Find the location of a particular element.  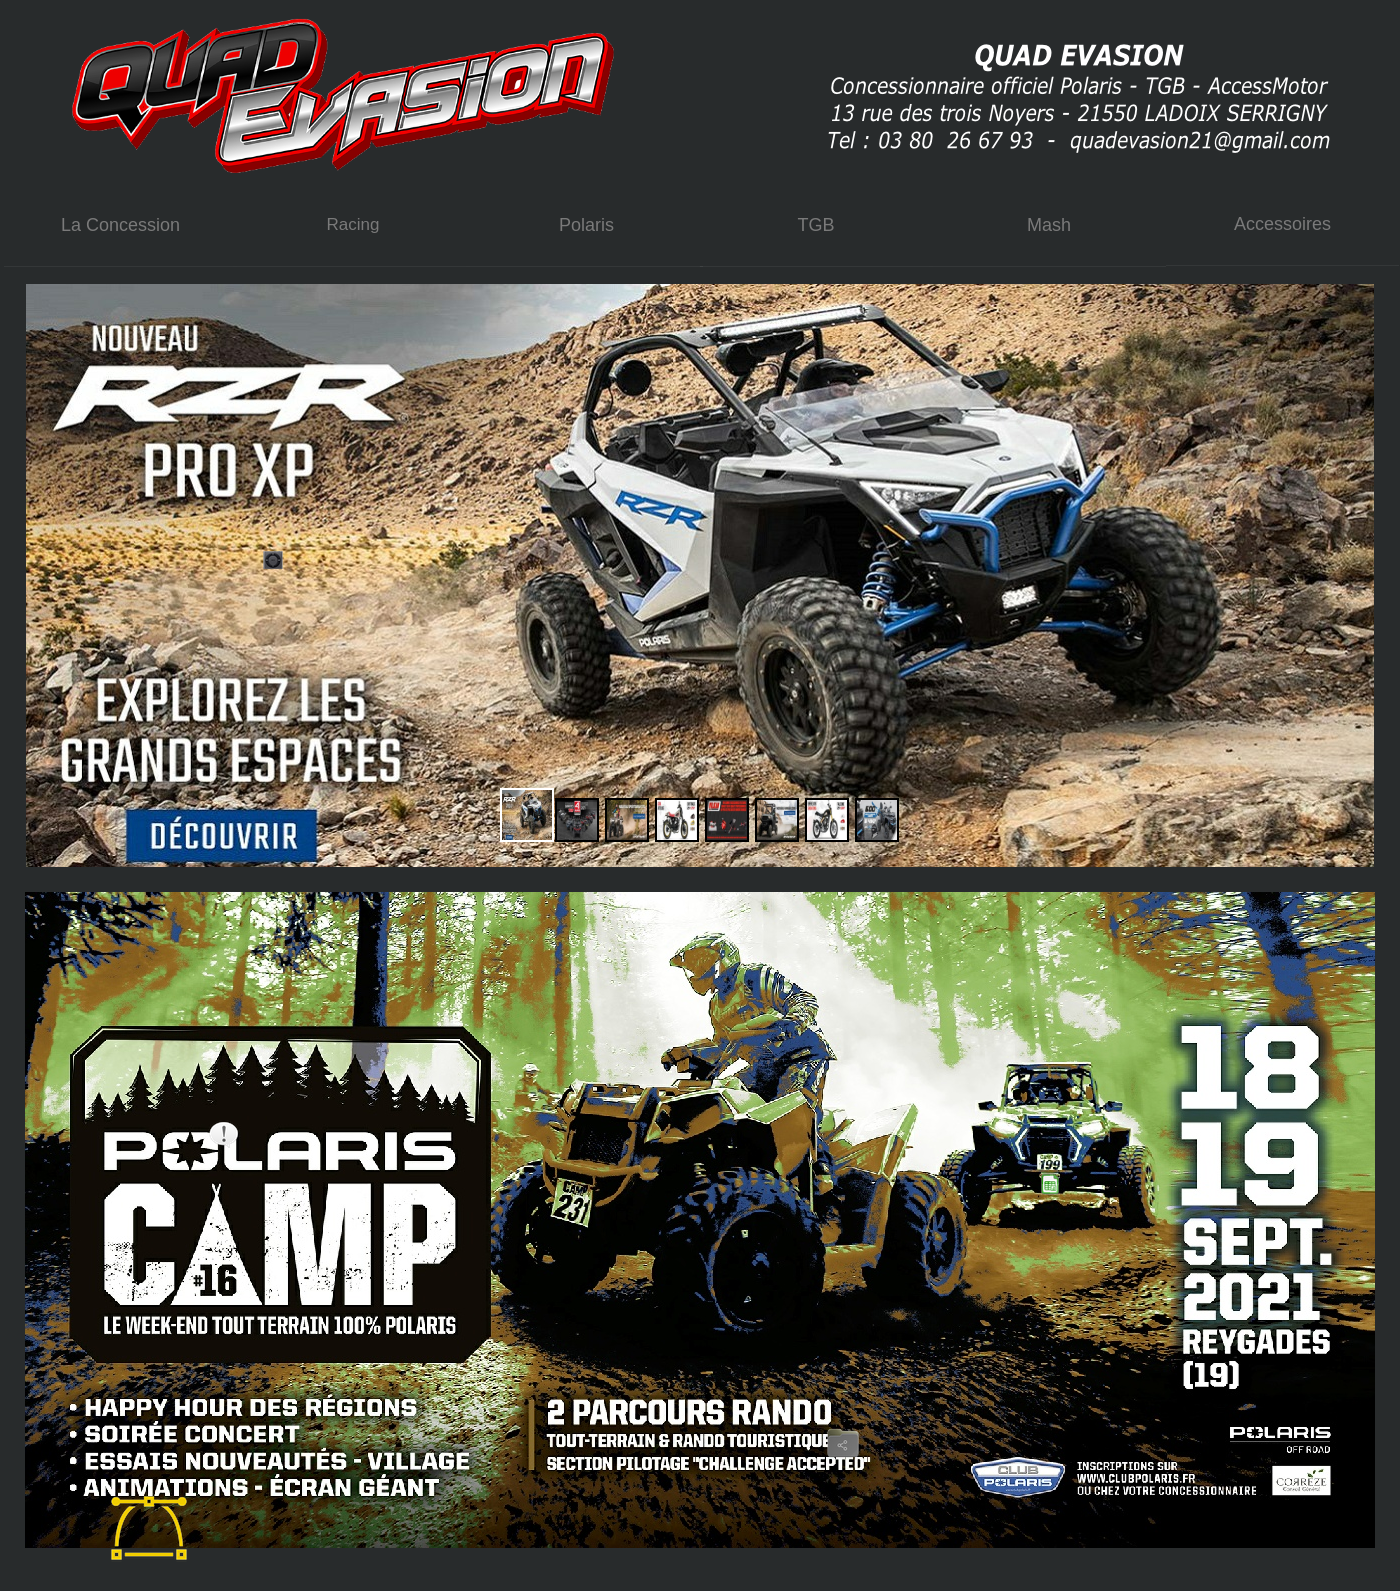

access your public shared files folder is located at coordinates (843, 1443).